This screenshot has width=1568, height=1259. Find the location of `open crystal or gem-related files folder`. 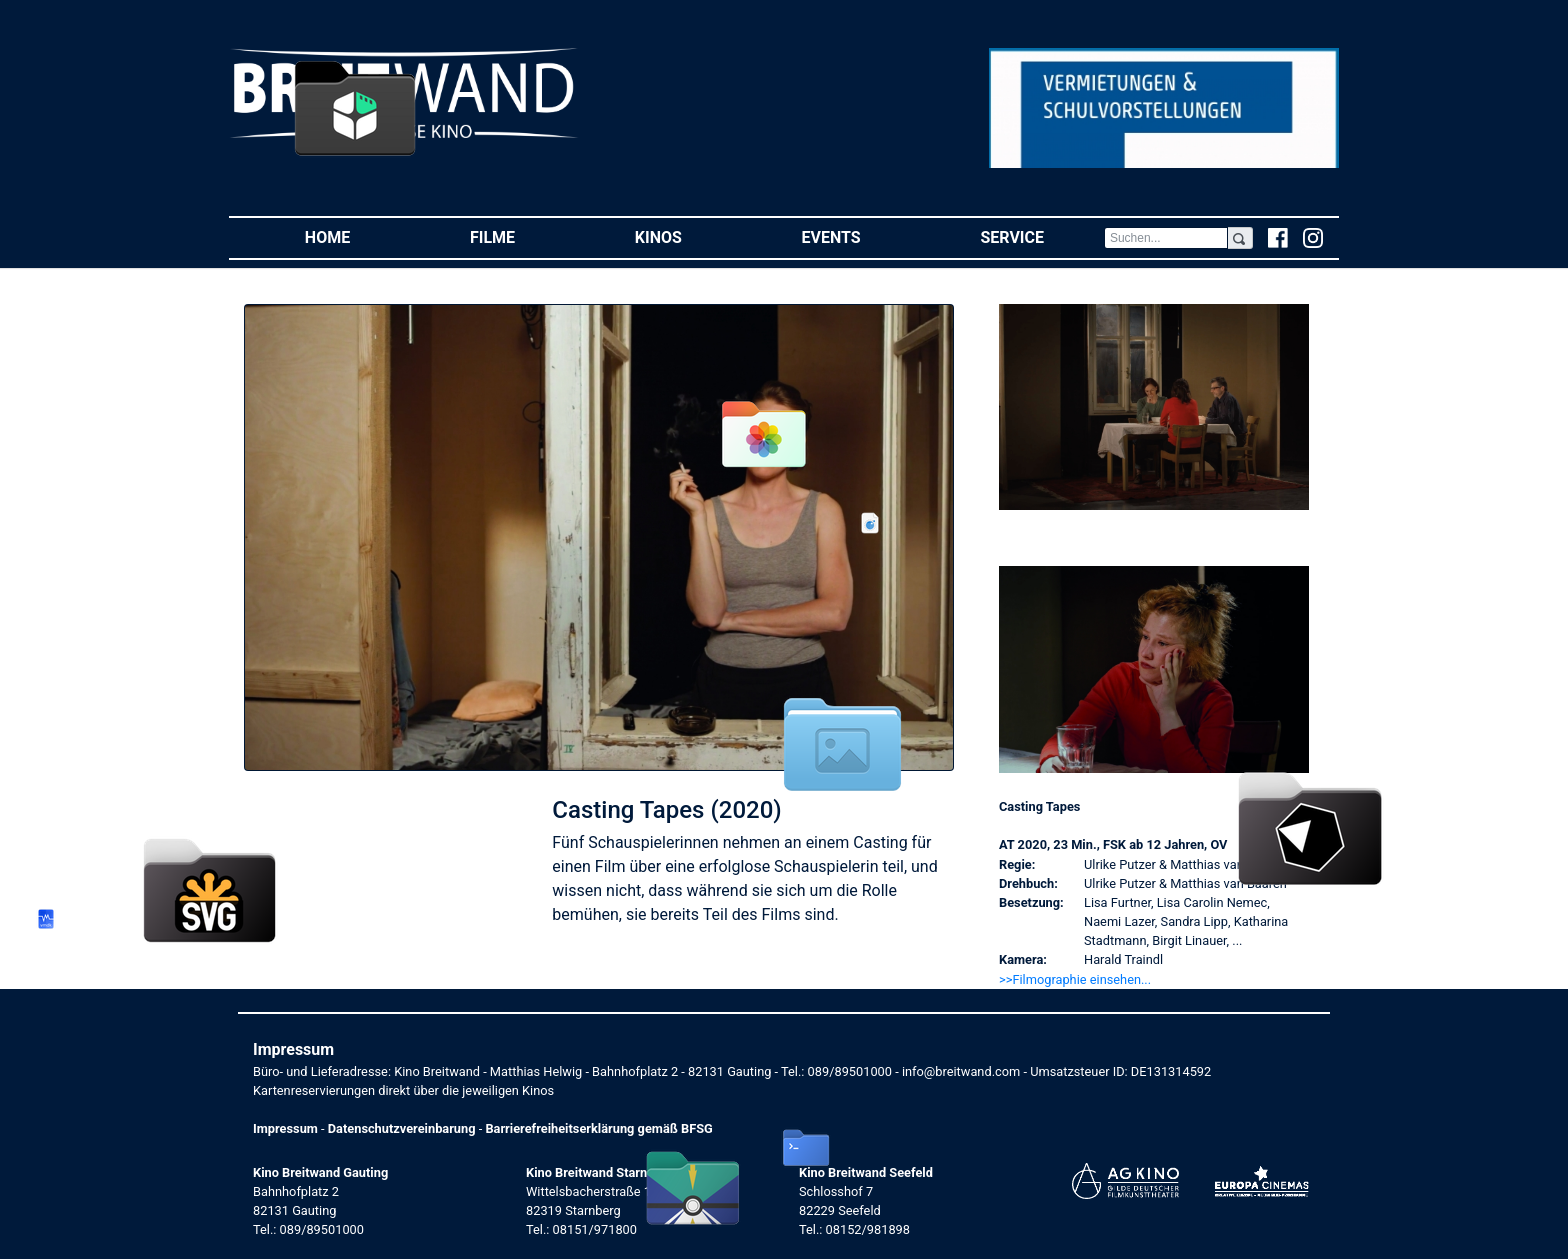

open crystal or gem-related files folder is located at coordinates (1309, 832).